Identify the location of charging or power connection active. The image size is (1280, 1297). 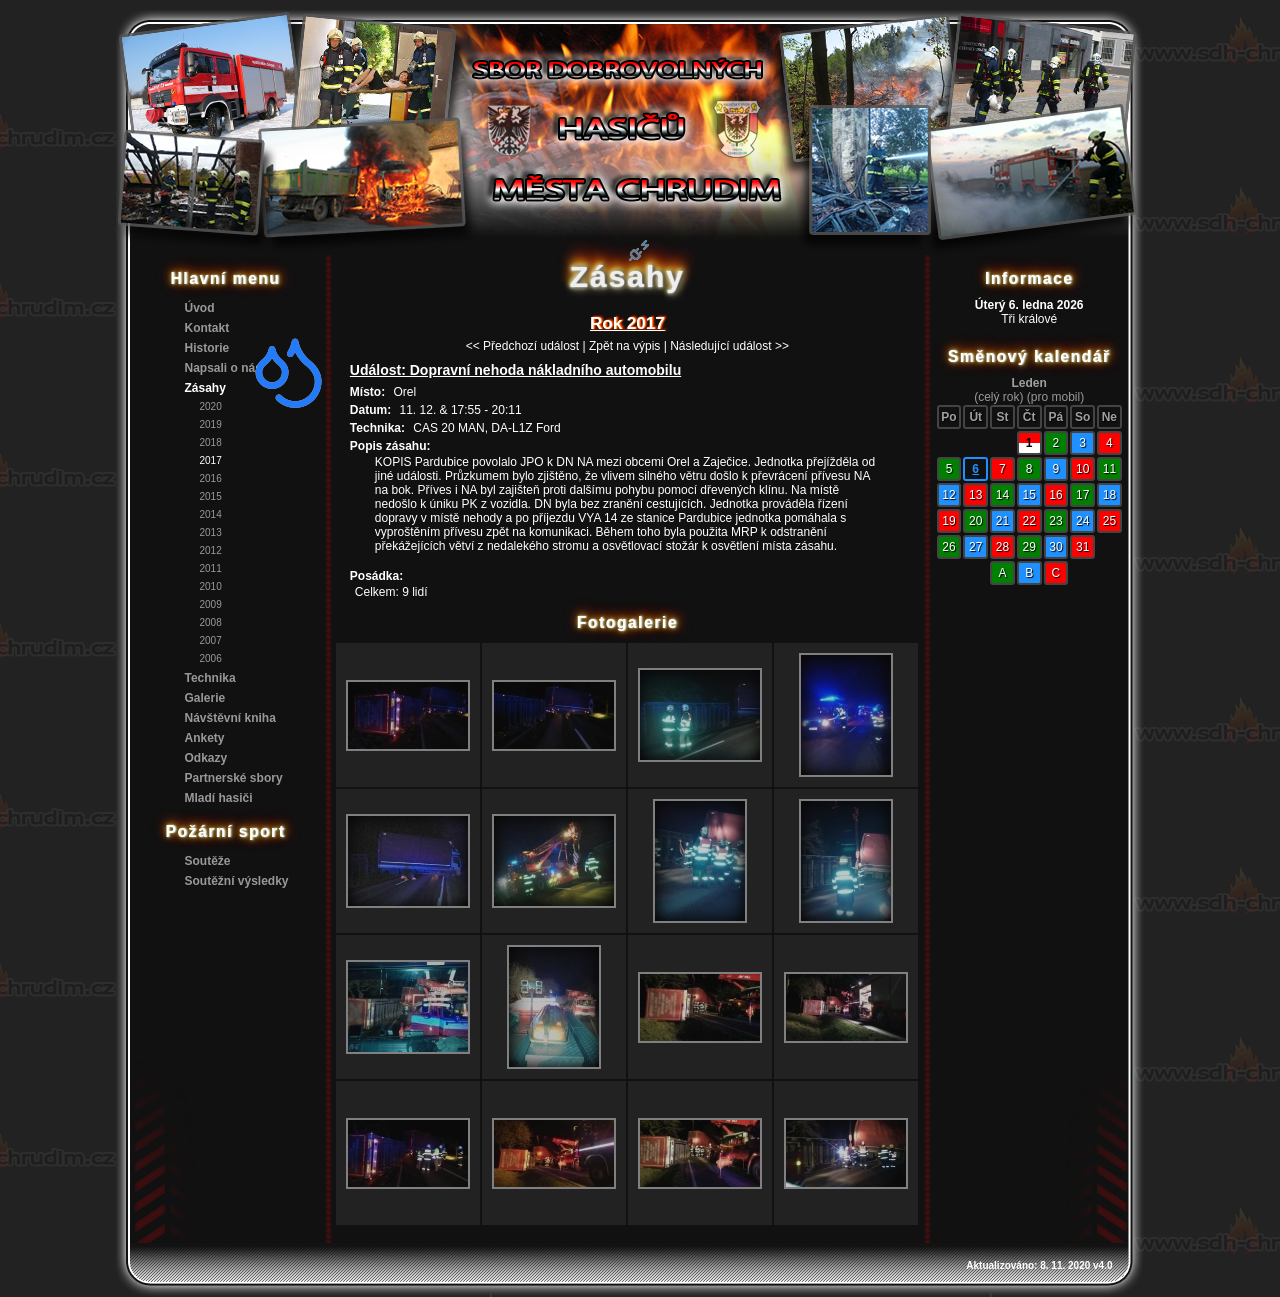
(640, 250).